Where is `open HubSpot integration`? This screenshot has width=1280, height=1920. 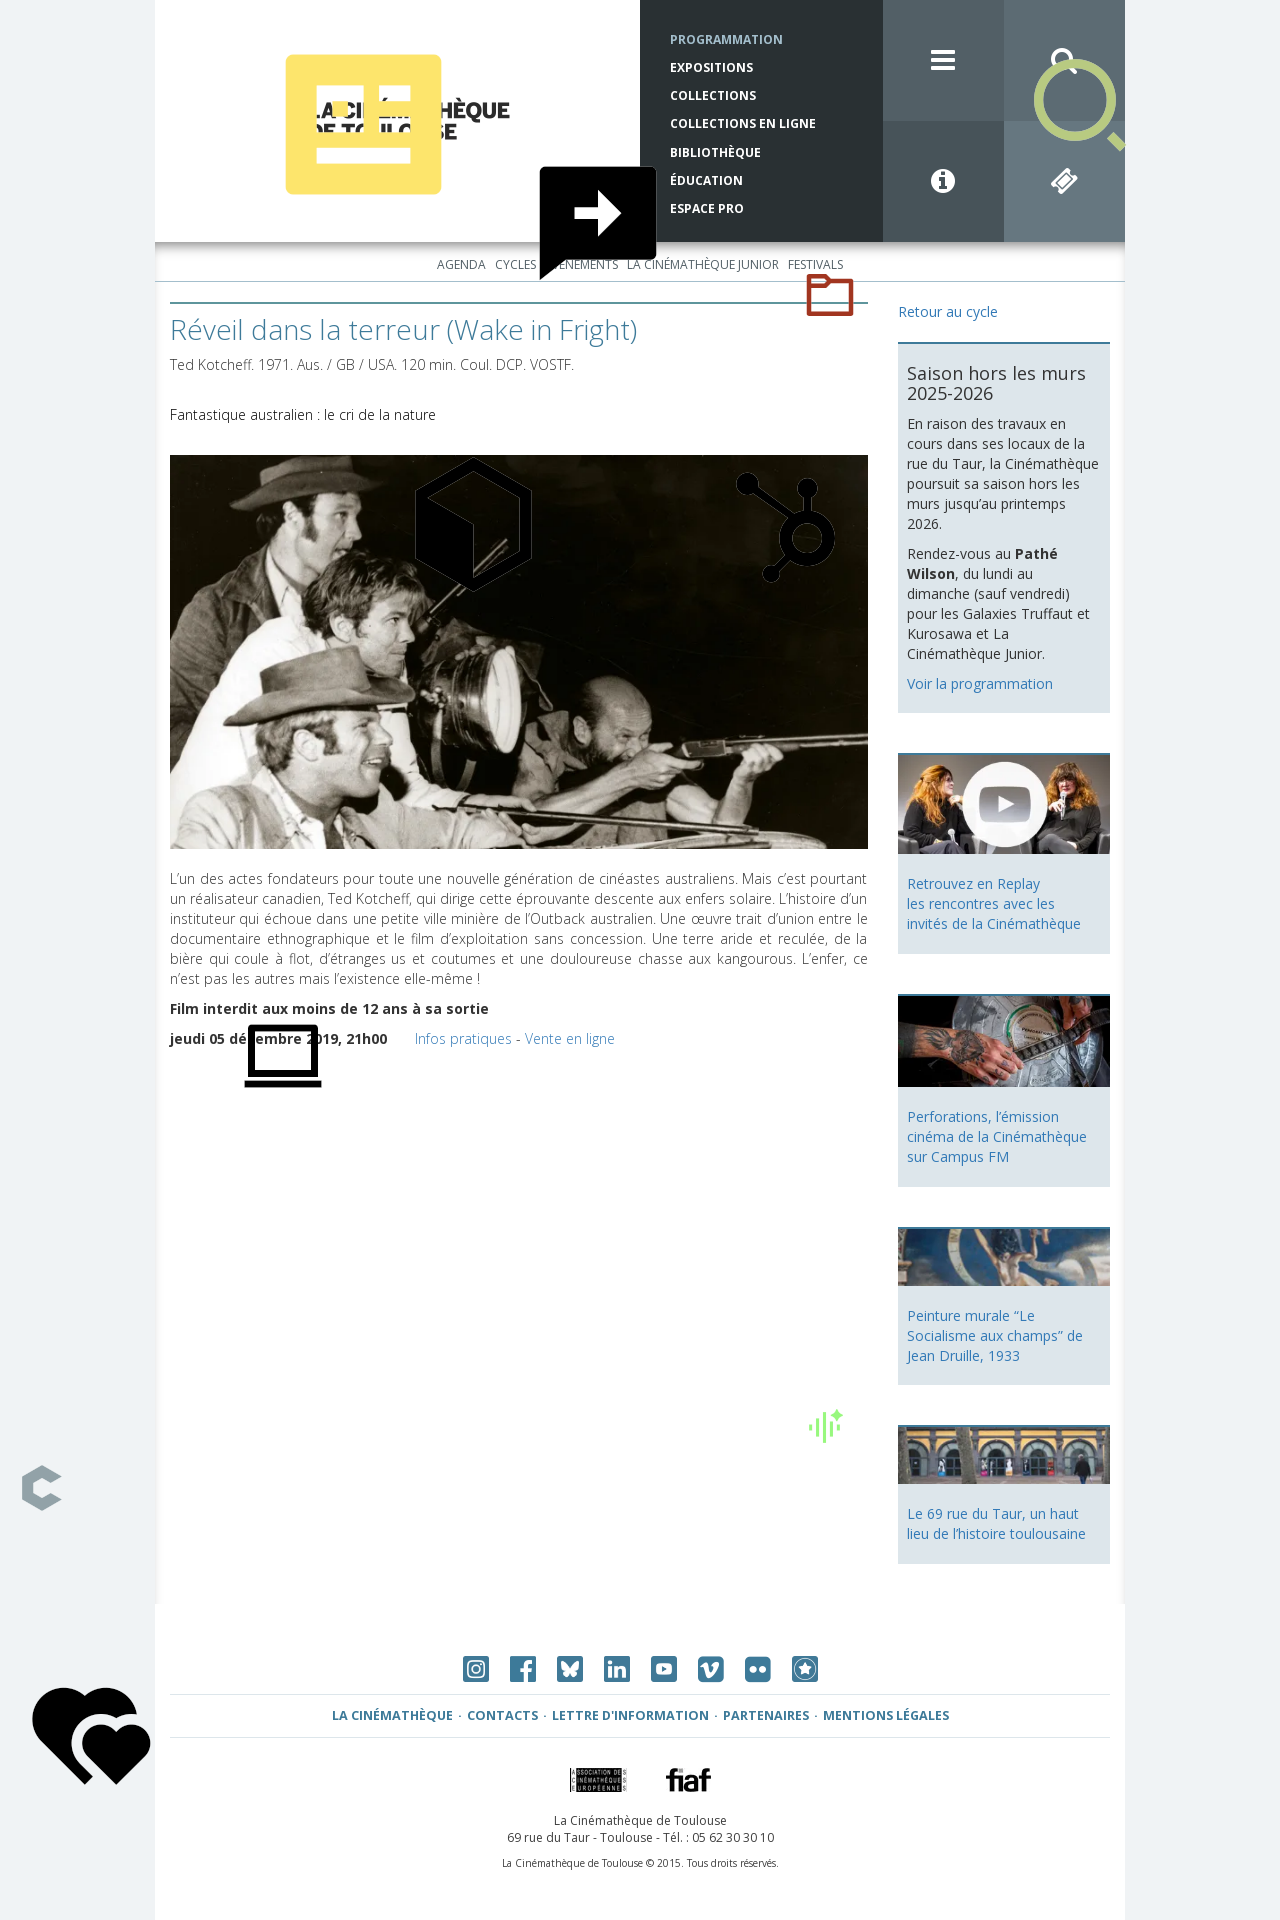 open HubSpot integration is located at coordinates (785, 527).